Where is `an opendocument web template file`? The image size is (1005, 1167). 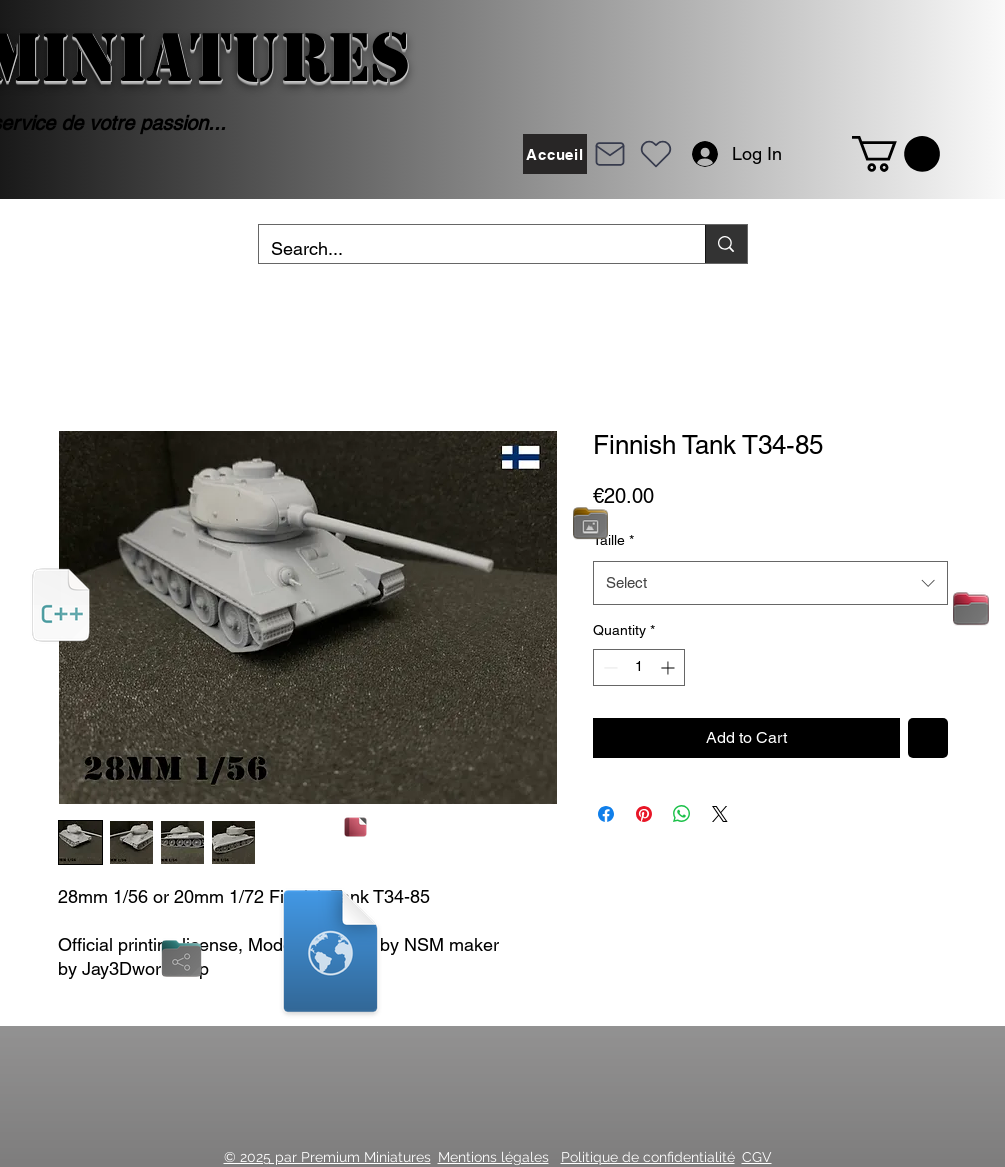 an opendocument web template file is located at coordinates (330, 953).